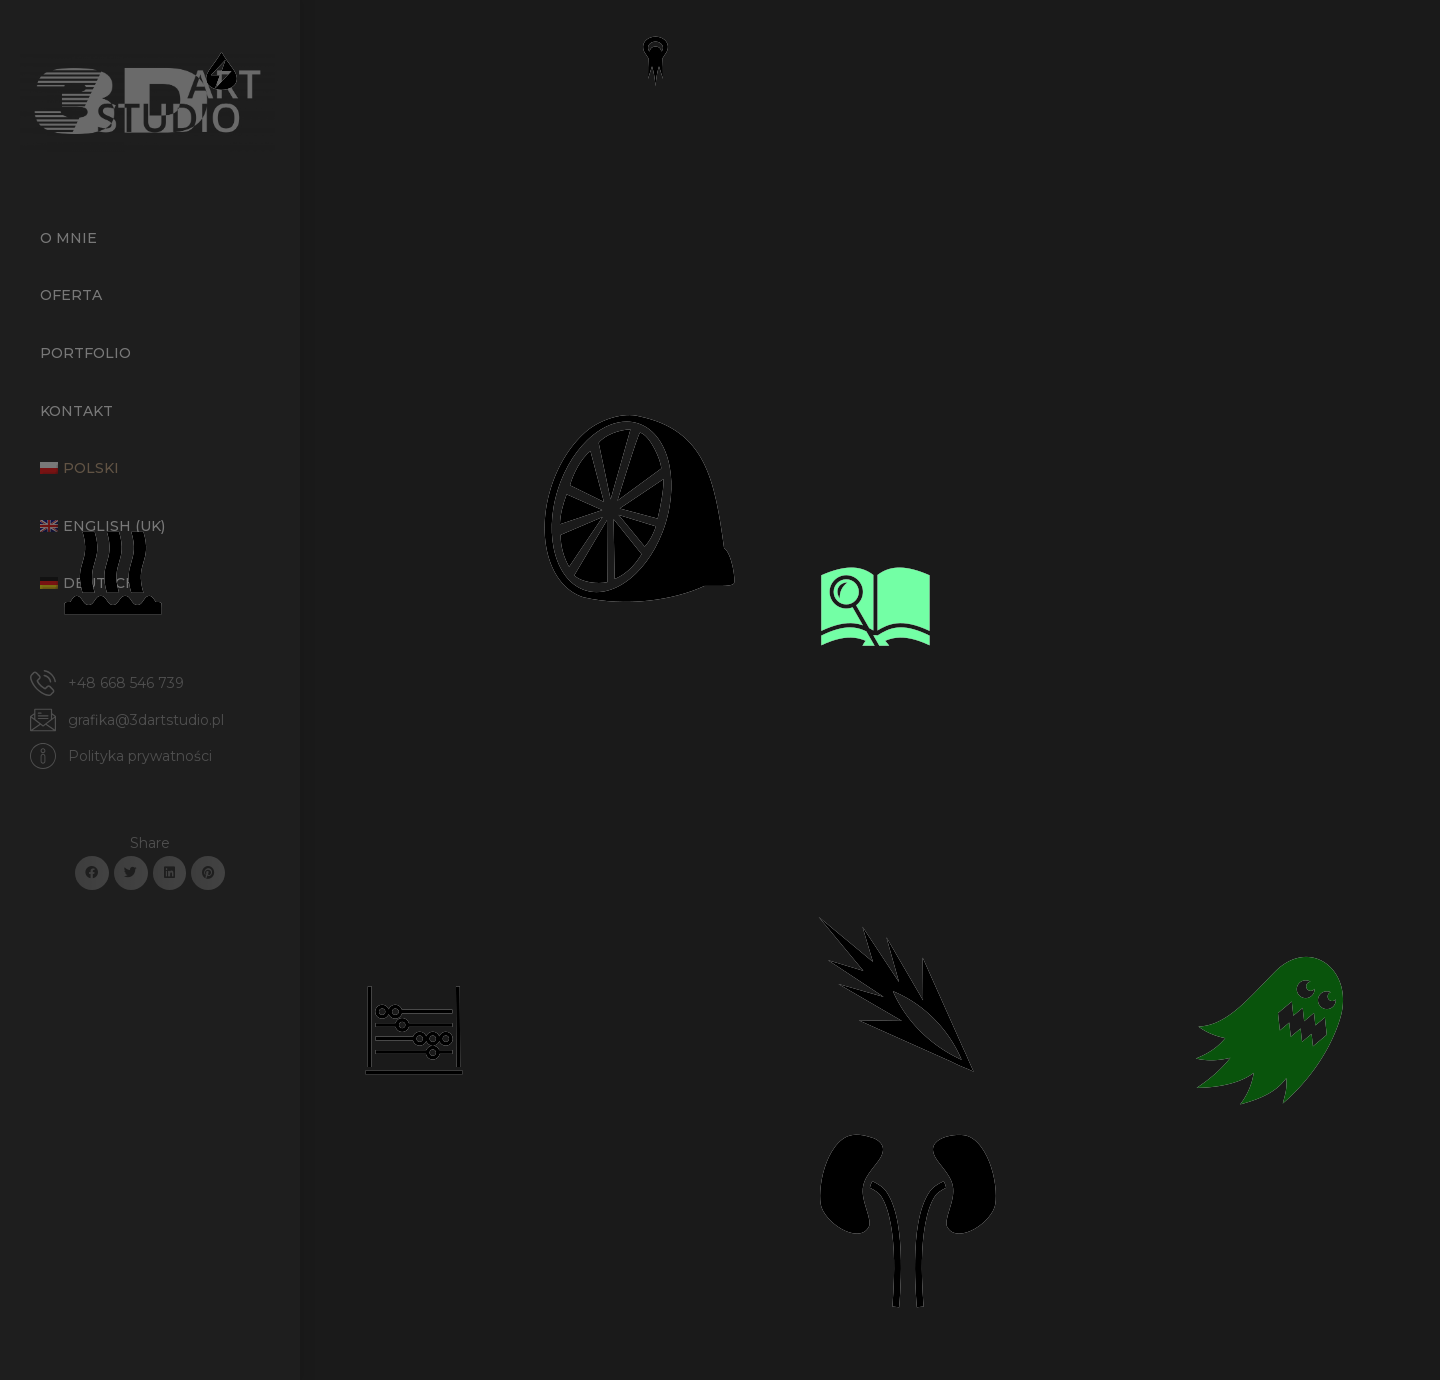 The image size is (1440, 1380). Describe the element at coordinates (875, 606) in the screenshot. I see `search through archived documents` at that location.